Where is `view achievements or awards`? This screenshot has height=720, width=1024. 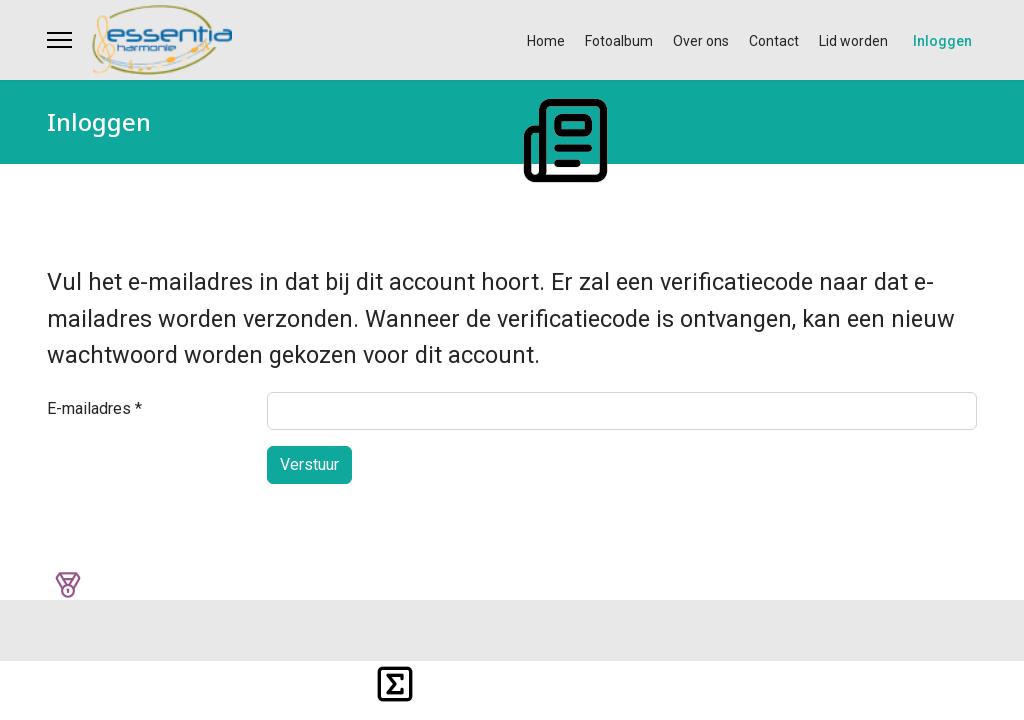
view achievements or awards is located at coordinates (68, 585).